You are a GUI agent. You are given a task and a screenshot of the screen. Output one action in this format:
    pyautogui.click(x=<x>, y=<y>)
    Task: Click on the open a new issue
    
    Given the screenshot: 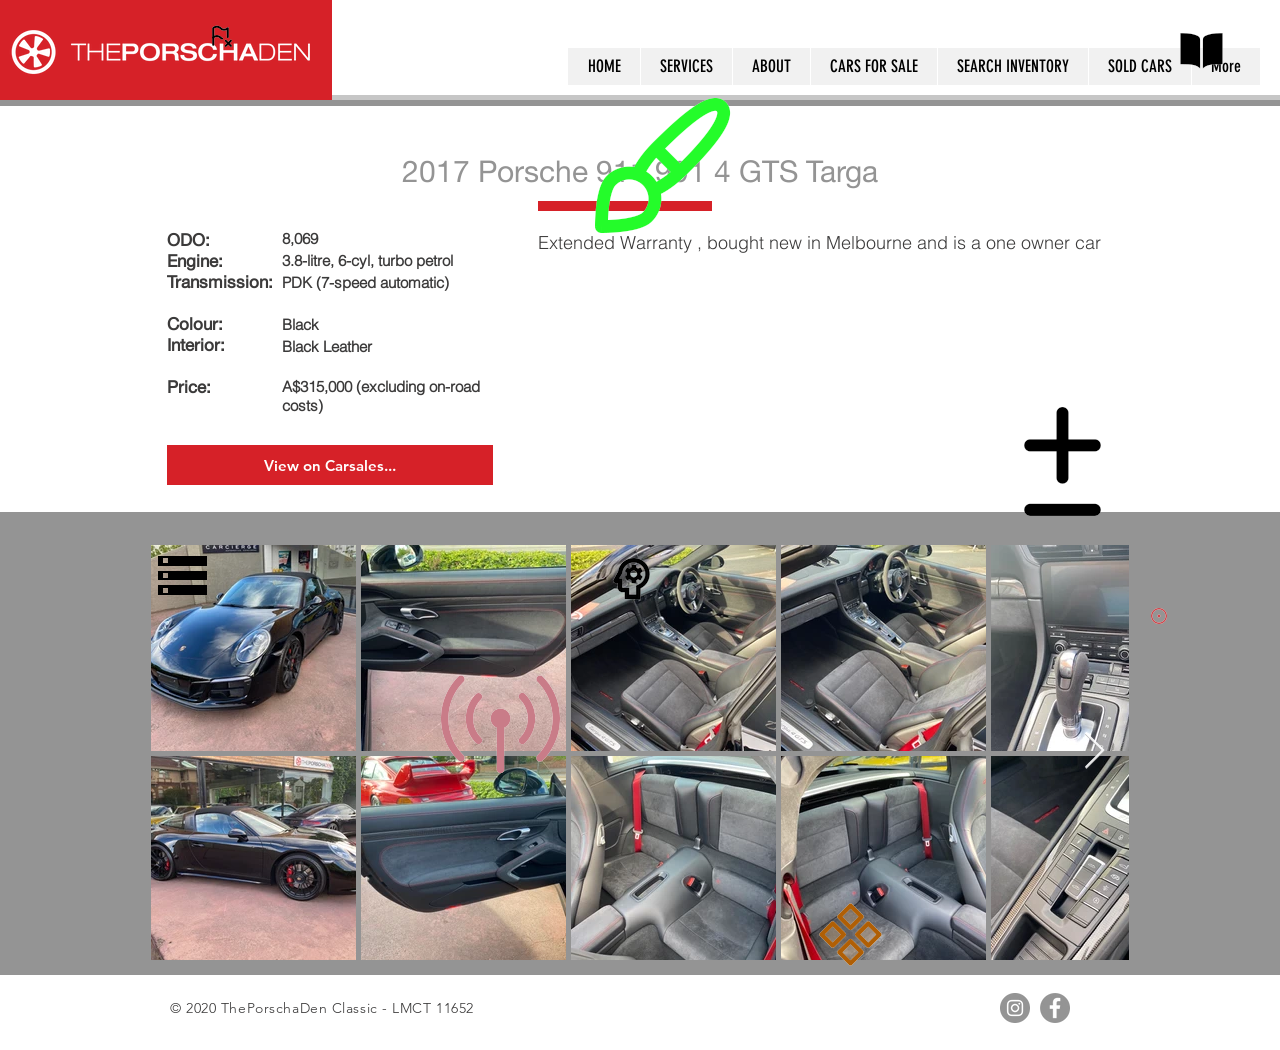 What is the action you would take?
    pyautogui.click(x=1159, y=616)
    